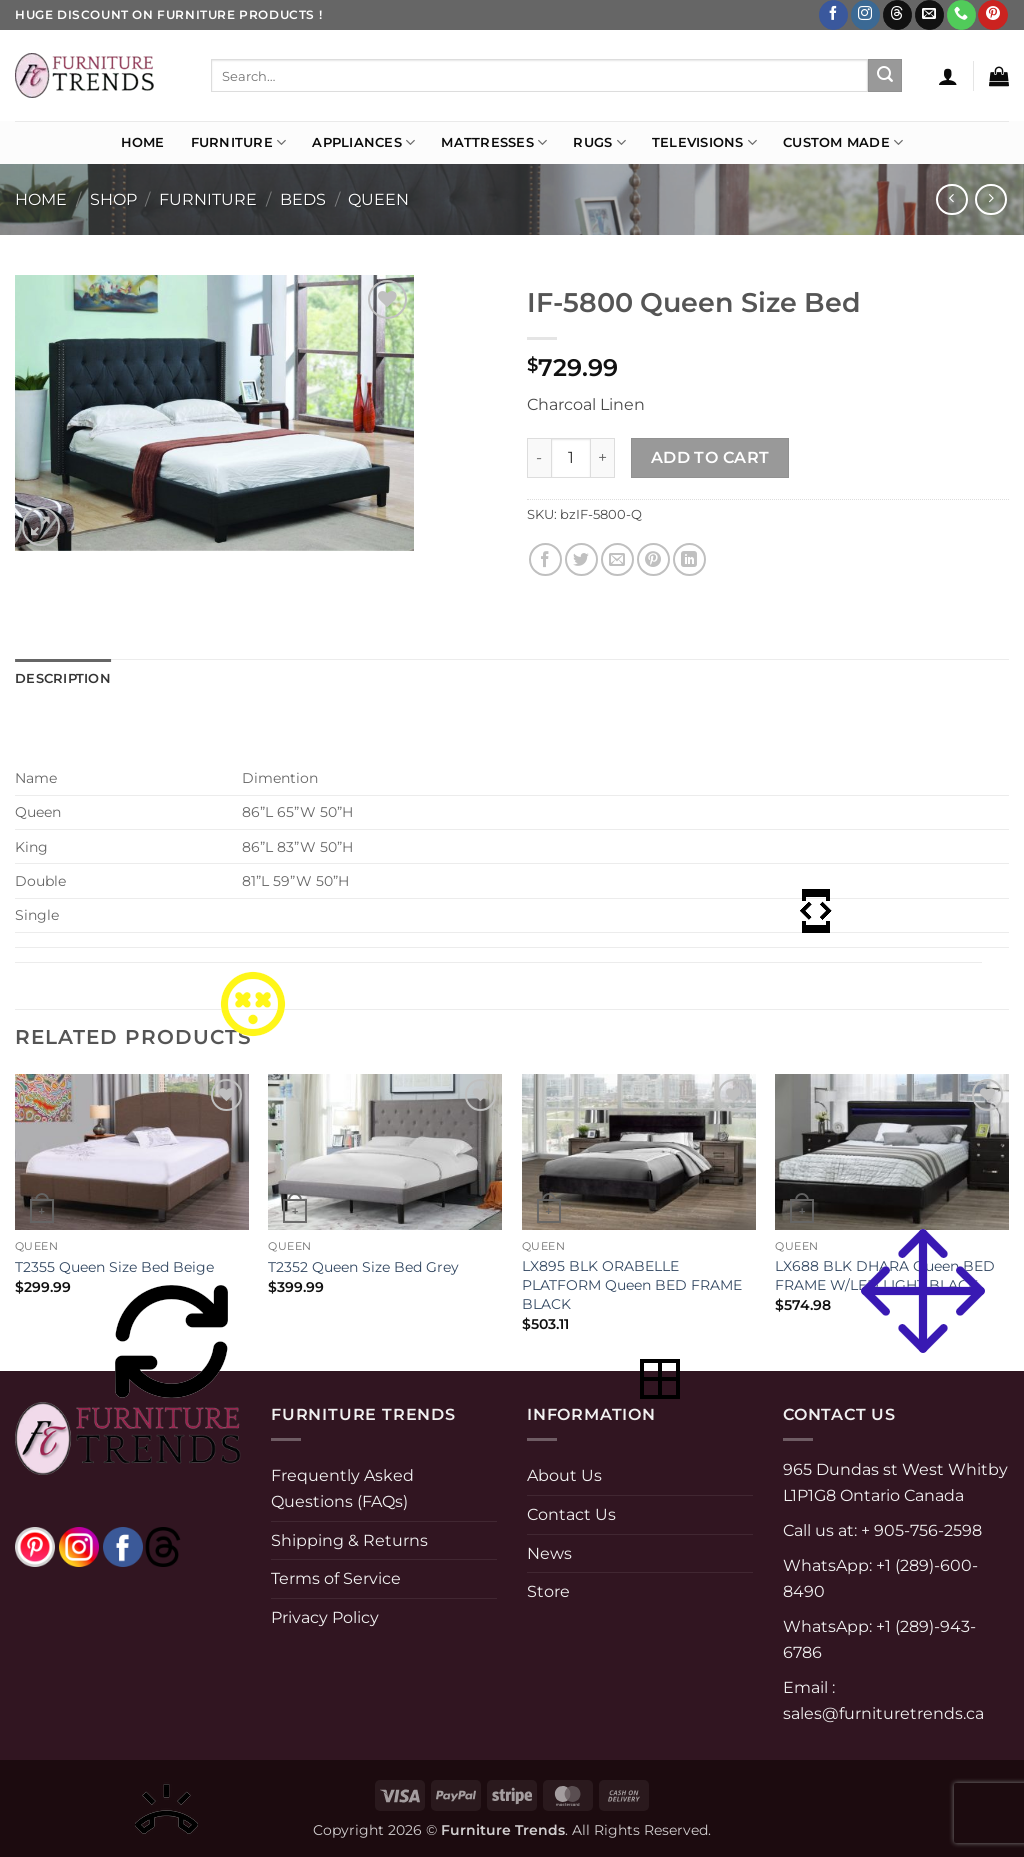  Describe the element at coordinates (923, 1291) in the screenshot. I see `move or reposition an element` at that location.